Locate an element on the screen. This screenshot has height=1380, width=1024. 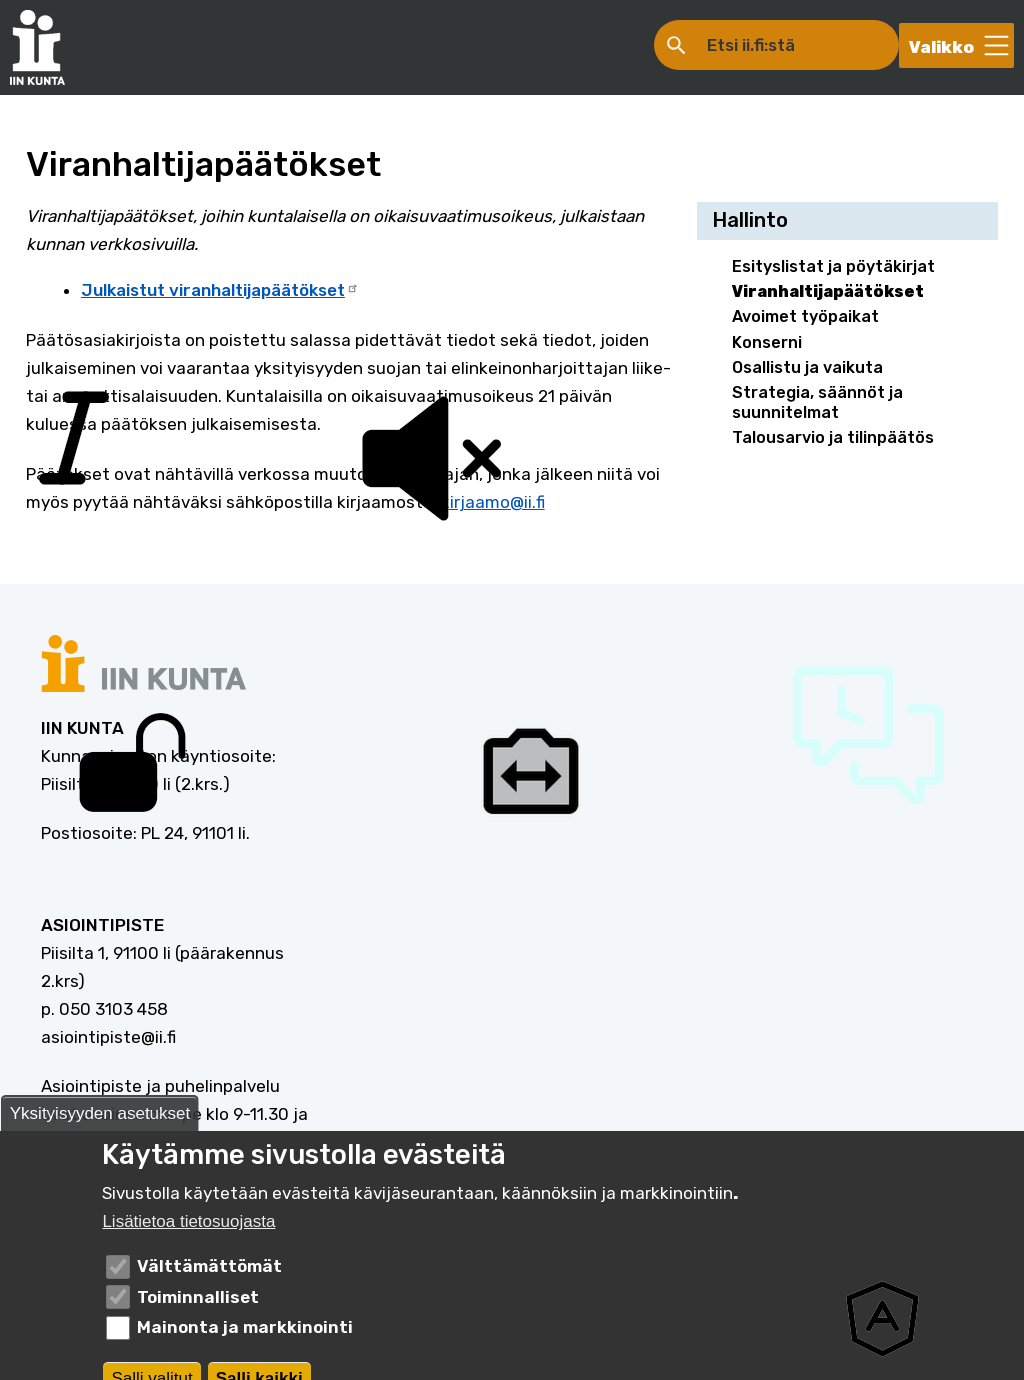
Angular framework logo is located at coordinates (882, 1317).